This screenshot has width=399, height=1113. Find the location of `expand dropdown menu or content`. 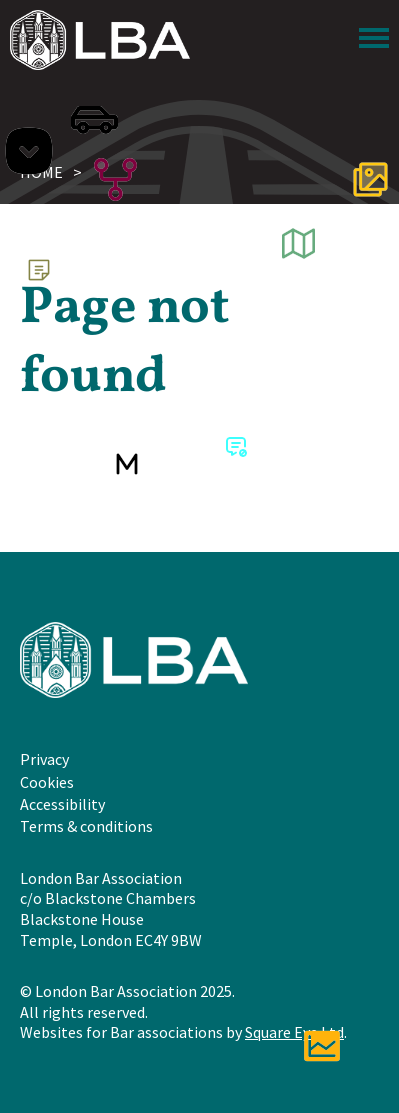

expand dropdown menu or content is located at coordinates (29, 151).